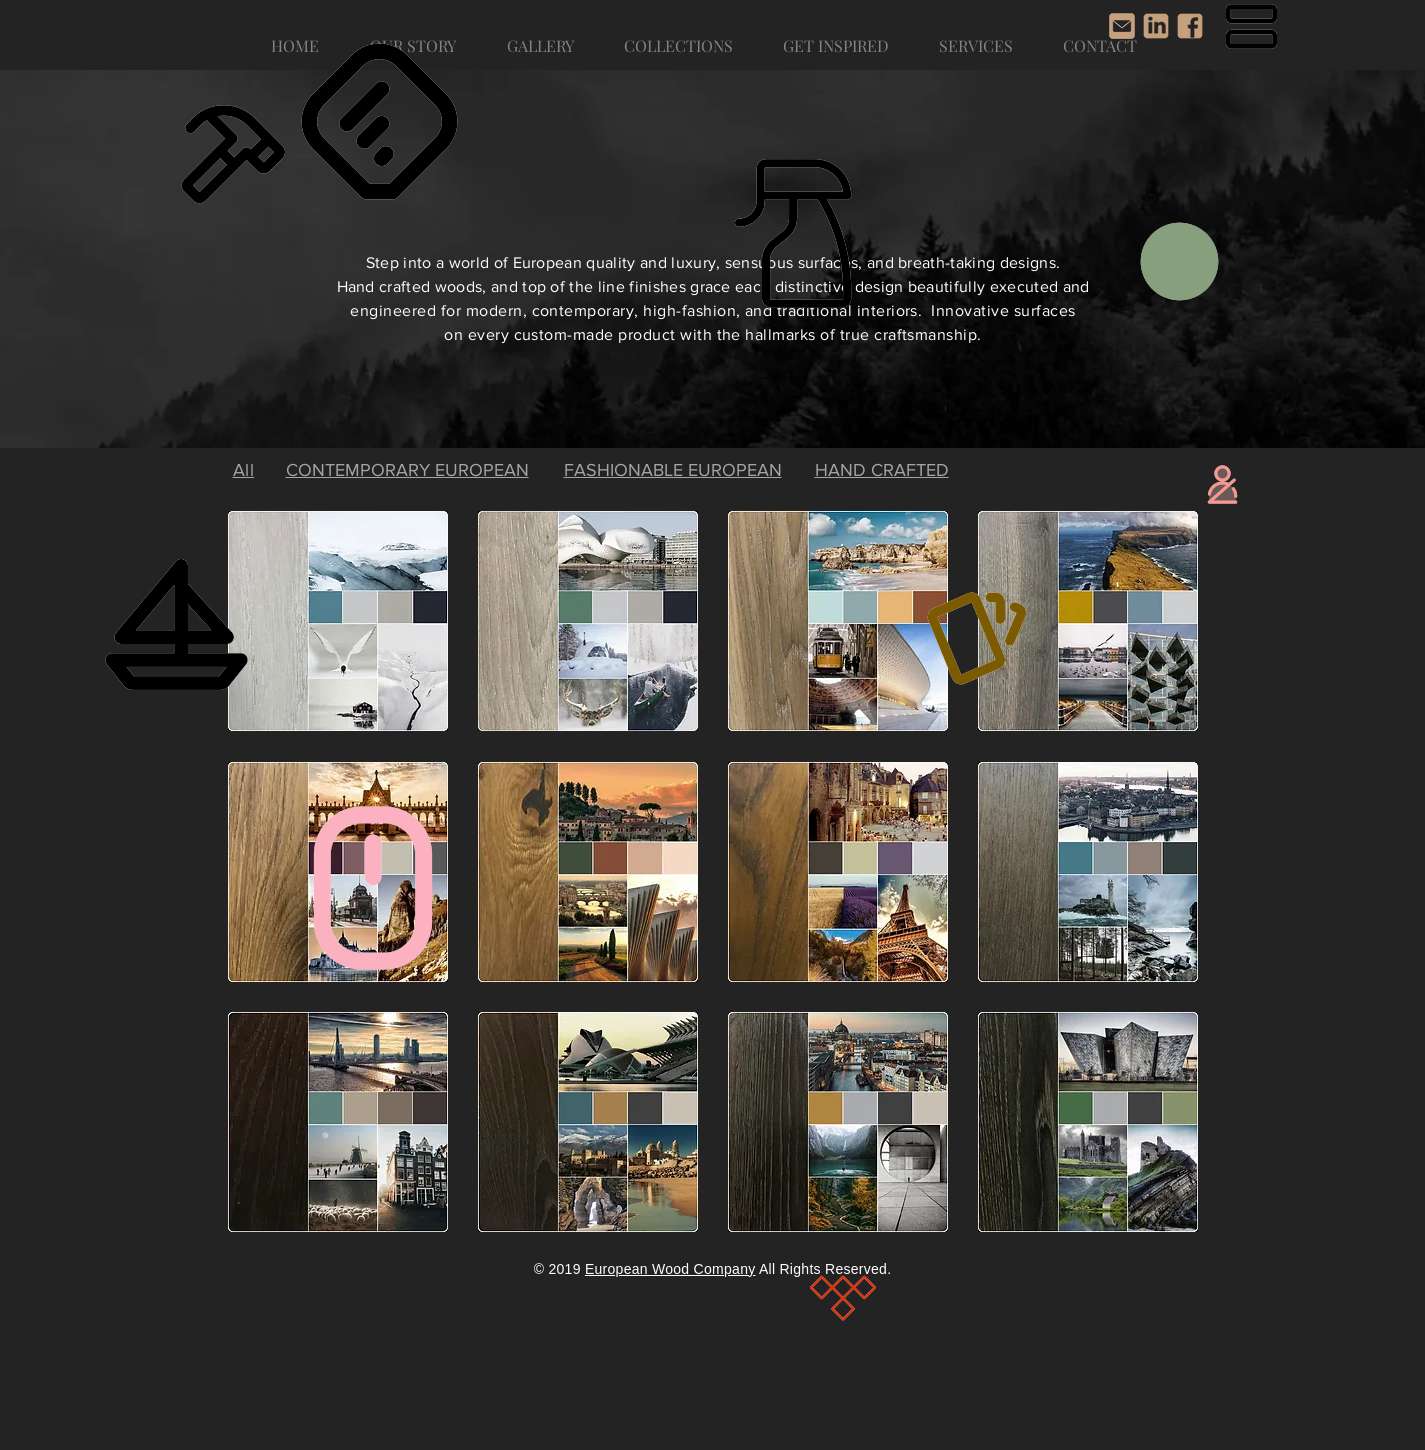 Image resolution: width=1425 pixels, height=1450 pixels. What do you see at coordinates (843, 1296) in the screenshot?
I see `open tidal music streaming app` at bounding box center [843, 1296].